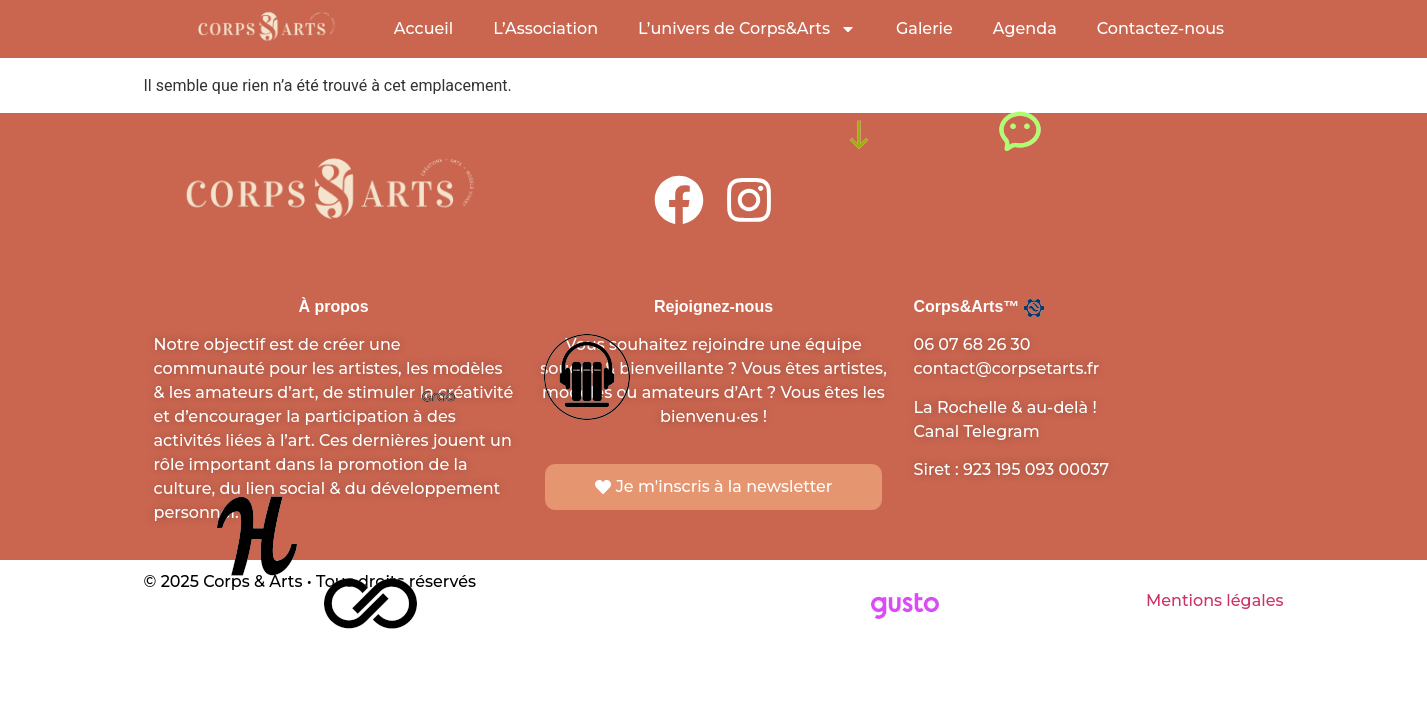 The height and width of the screenshot is (720, 1427). What do you see at coordinates (859, 135) in the screenshot?
I see `scroll down for more content` at bounding box center [859, 135].